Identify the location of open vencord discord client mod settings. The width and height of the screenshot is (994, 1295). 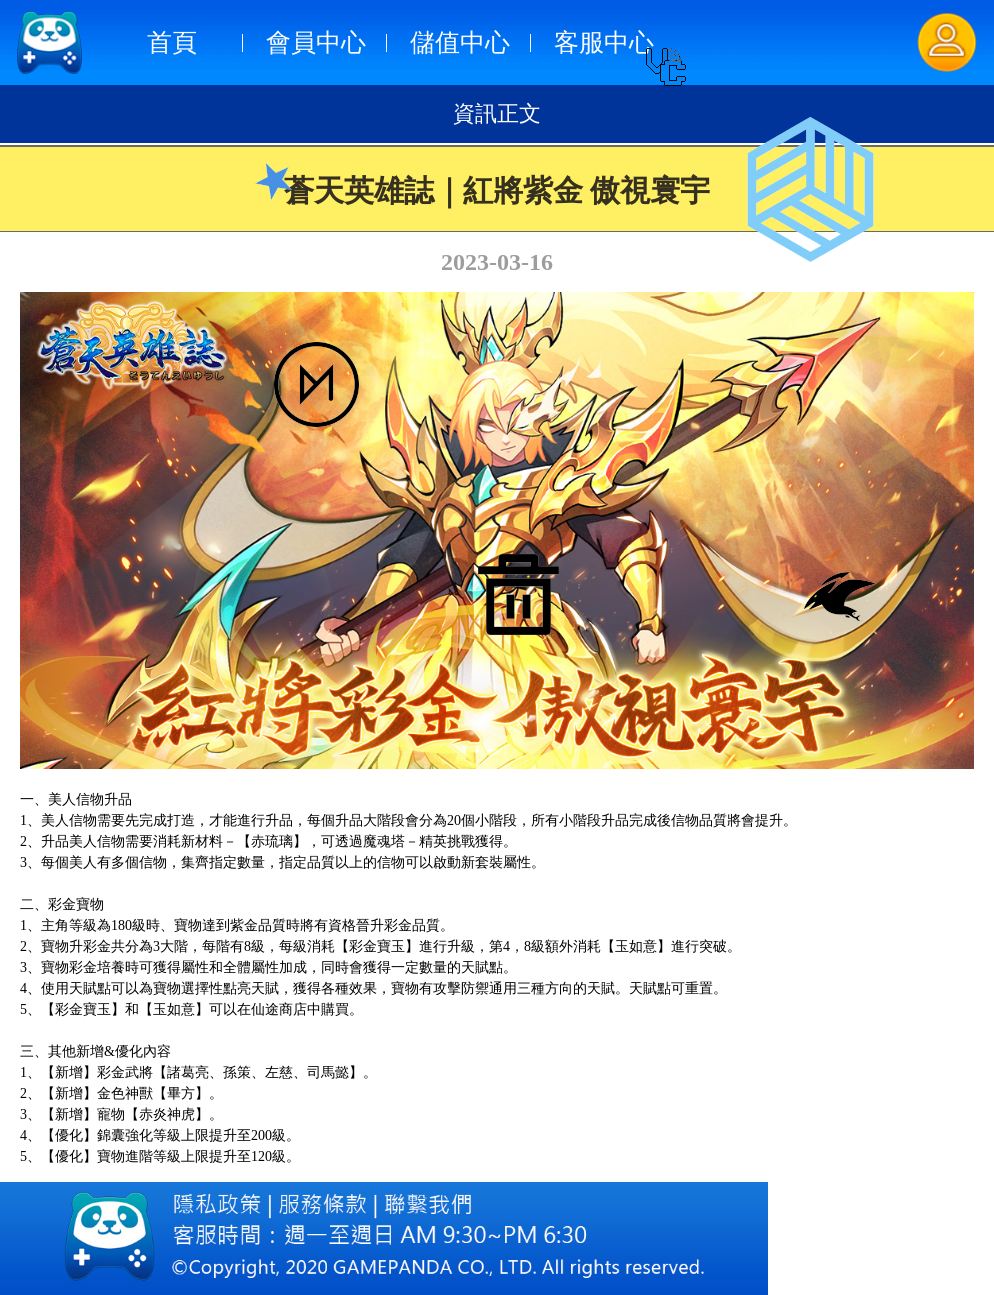
(666, 67).